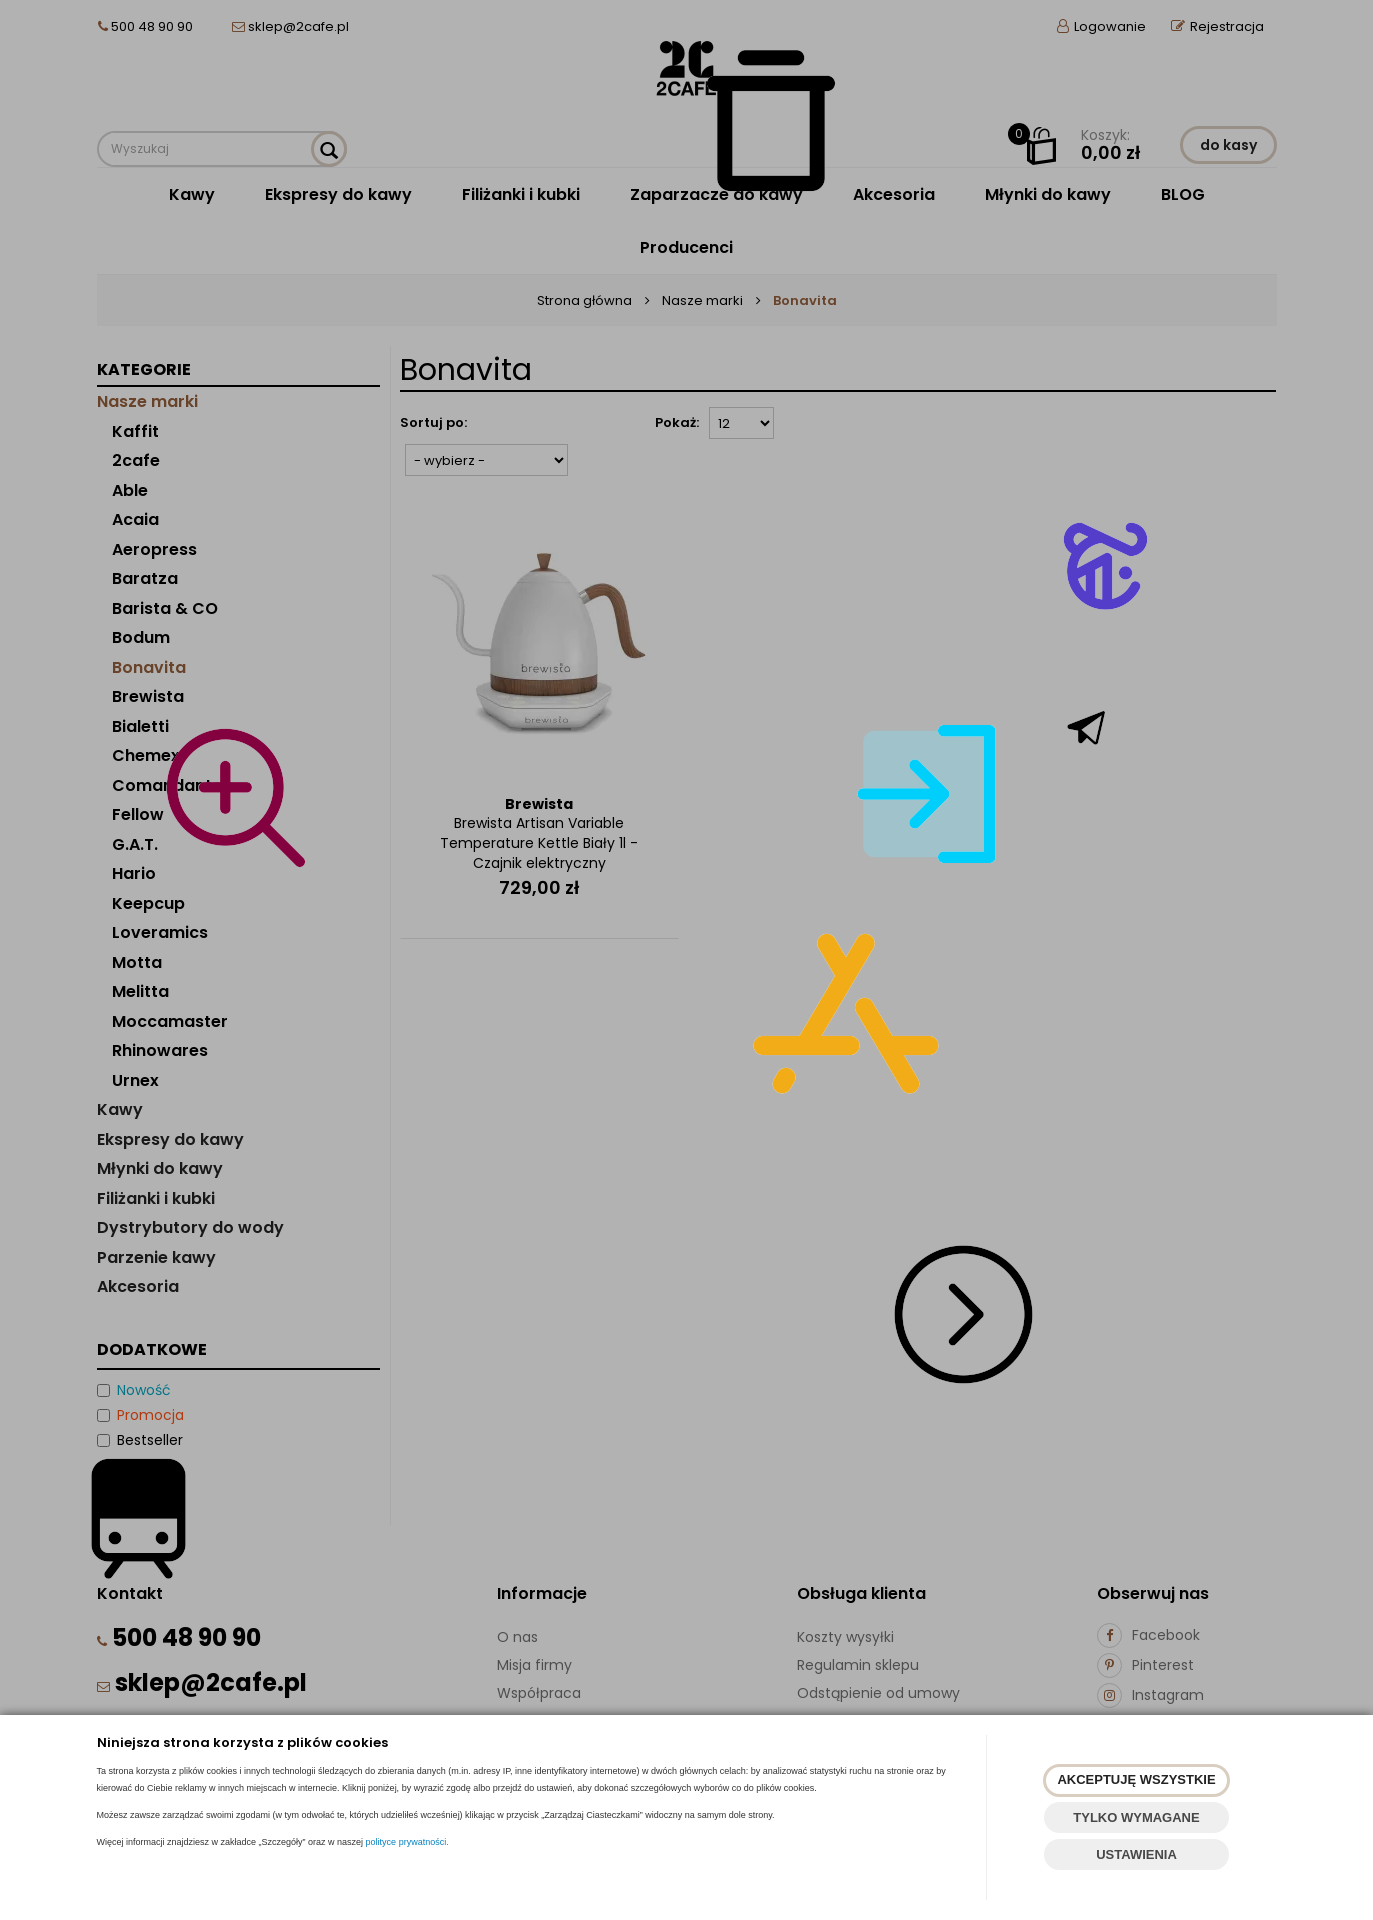  I want to click on open Telegram messaging app, so click(1087, 728).